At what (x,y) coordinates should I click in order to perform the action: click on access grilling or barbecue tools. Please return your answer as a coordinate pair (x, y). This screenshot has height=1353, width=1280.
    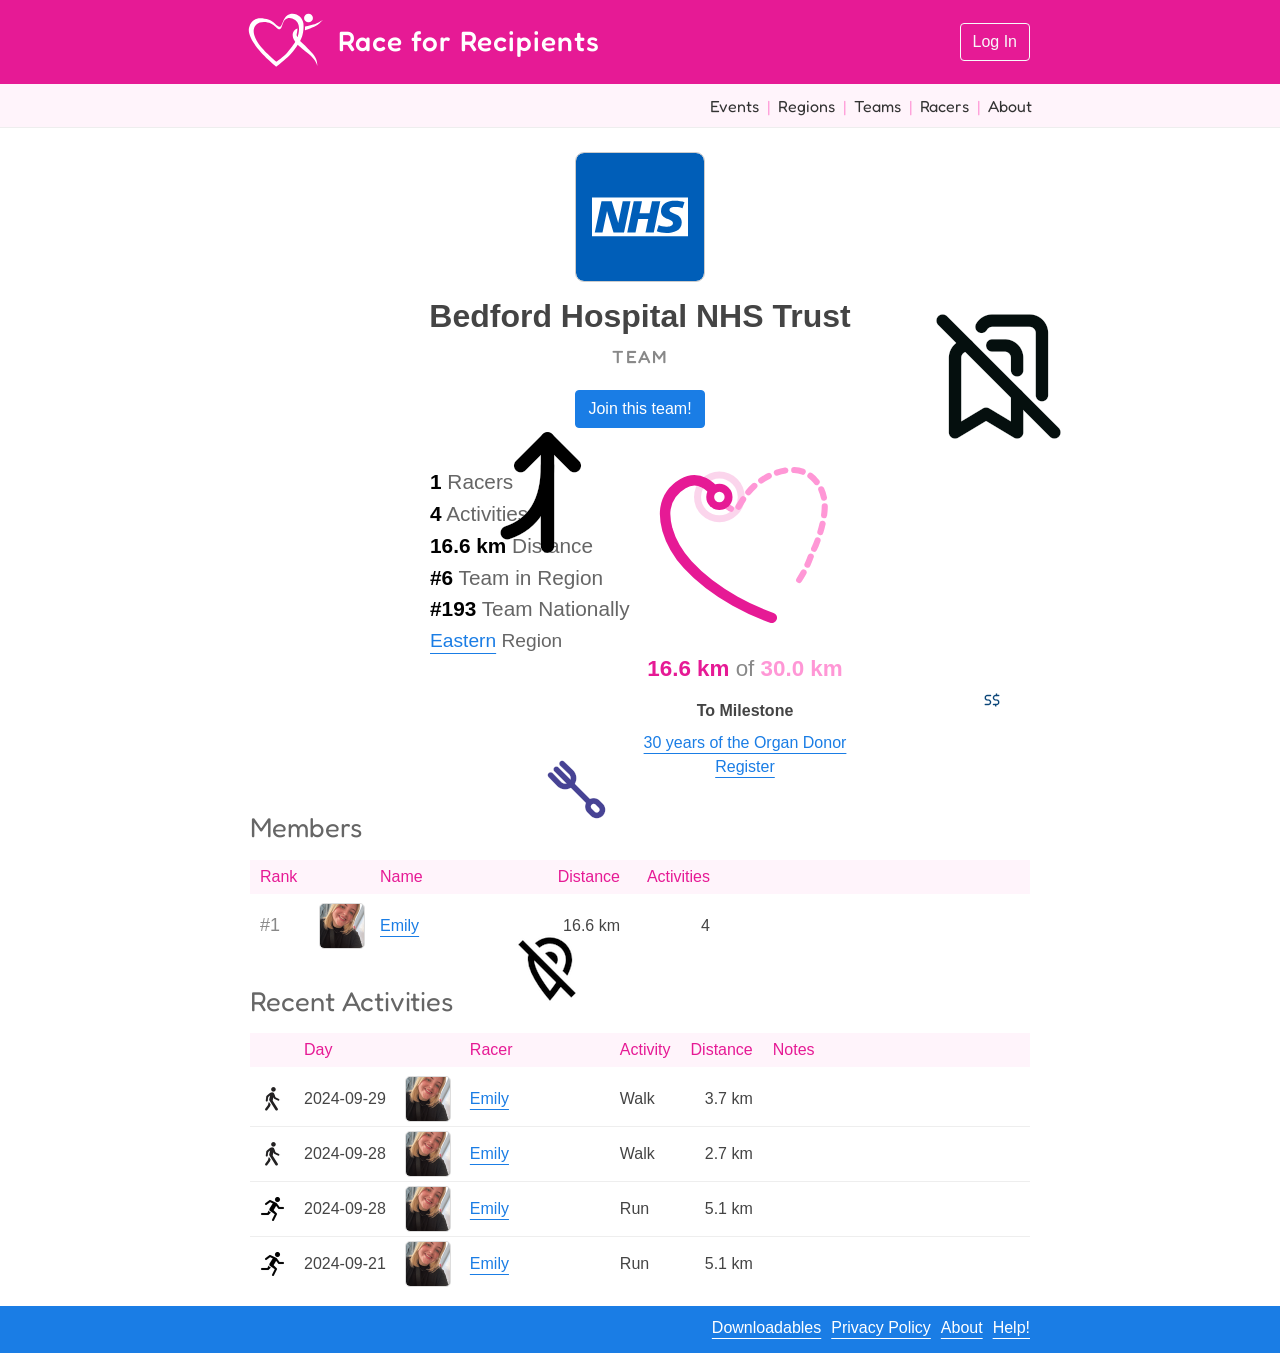
    Looking at the image, I should click on (576, 789).